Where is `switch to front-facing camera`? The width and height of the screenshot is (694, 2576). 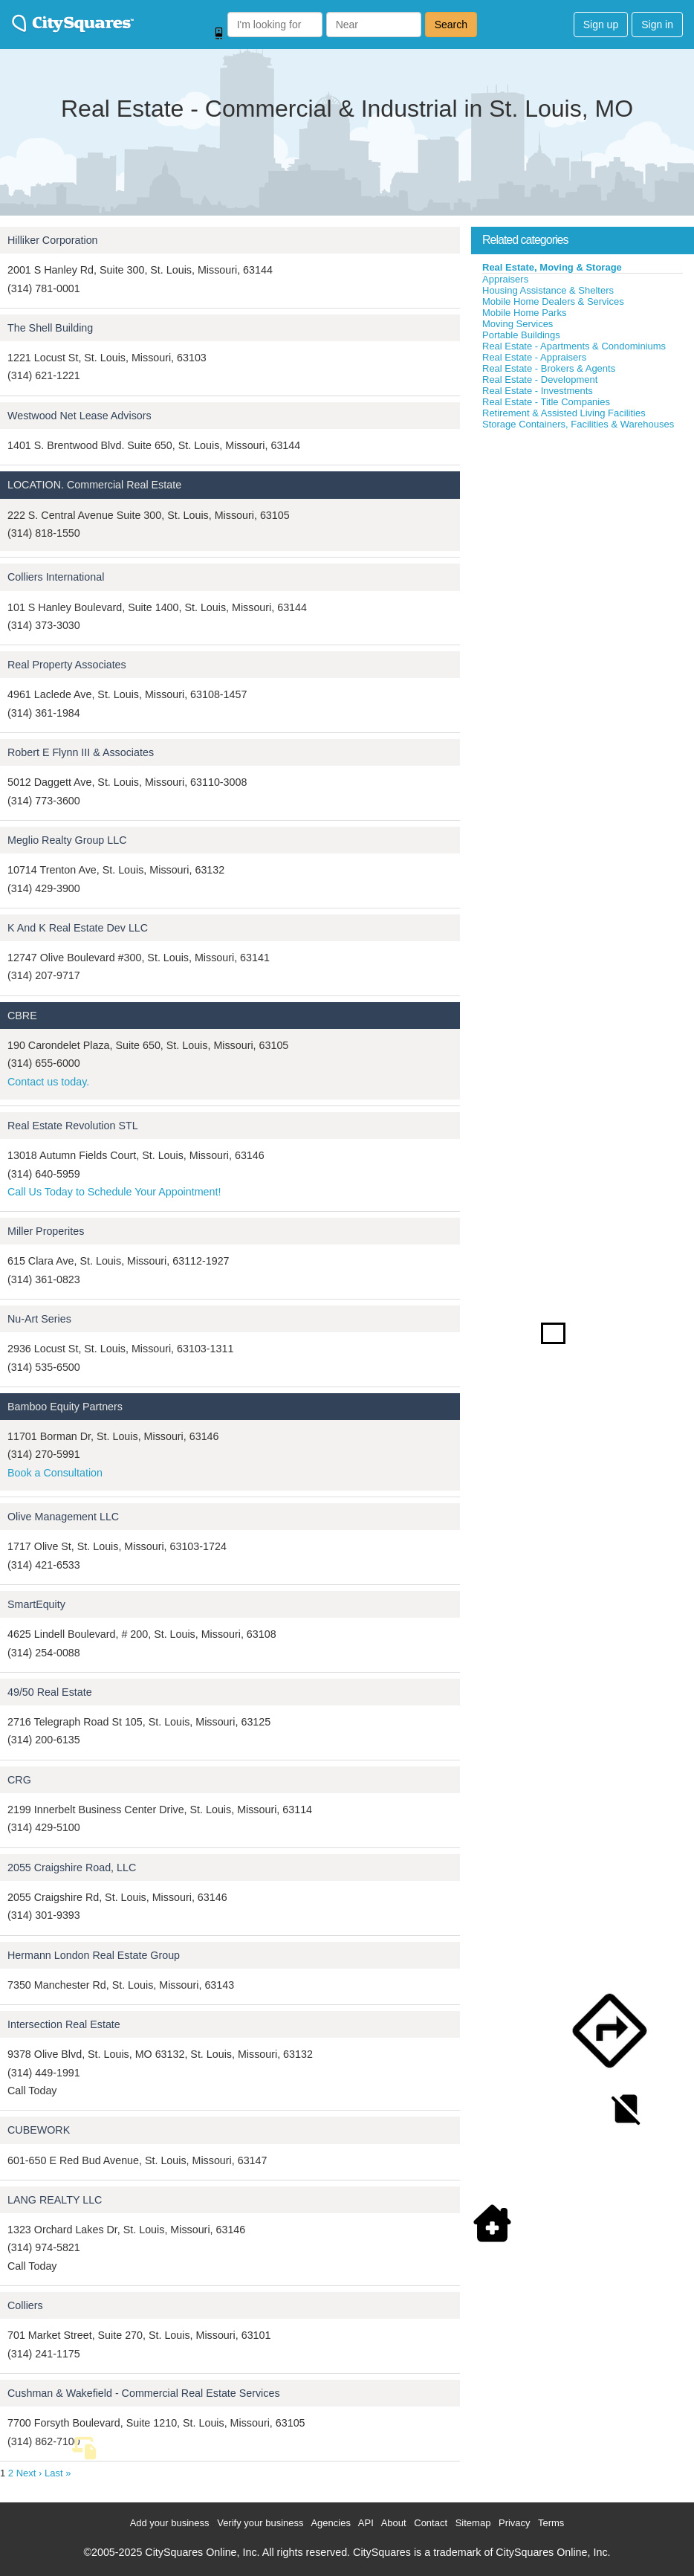 switch to front-facing camera is located at coordinates (218, 33).